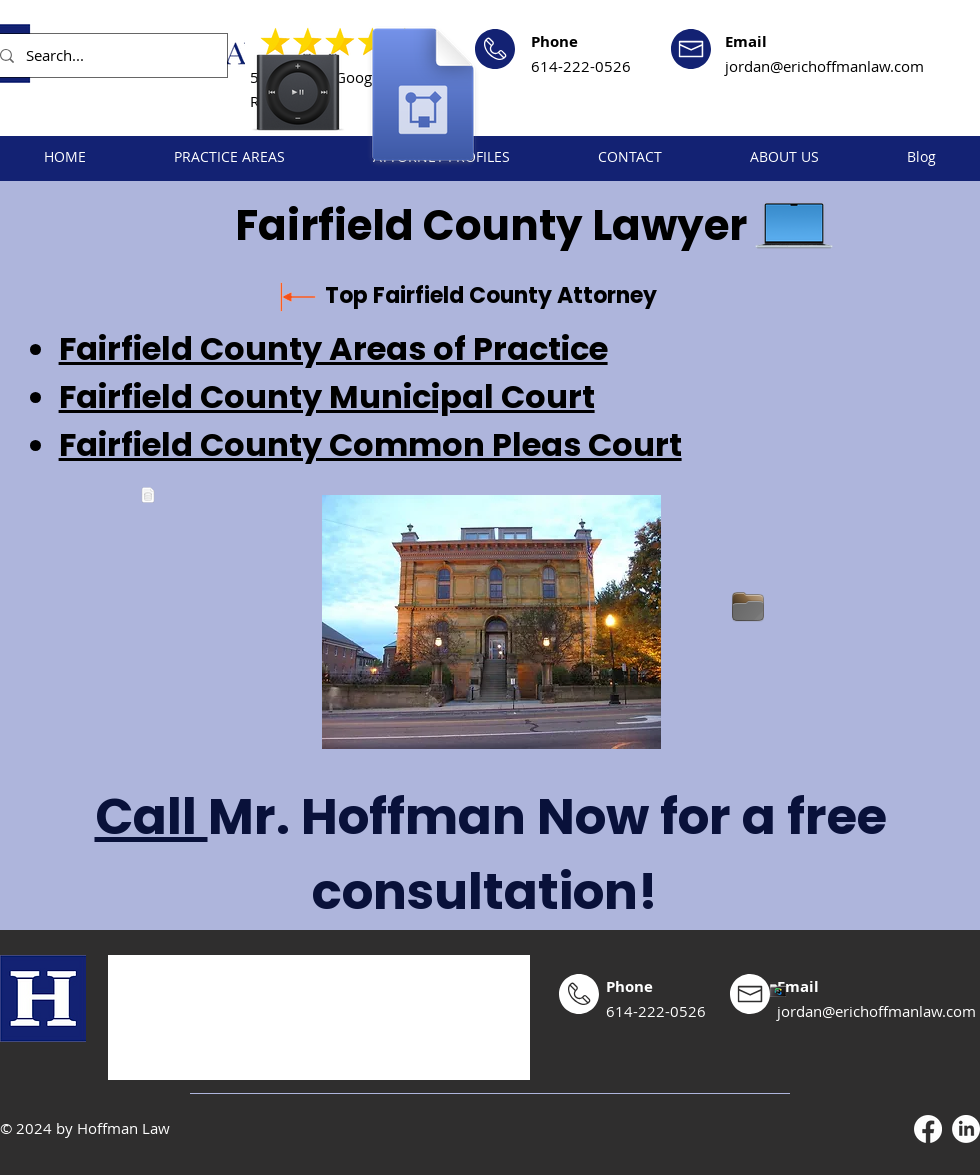 The image size is (980, 1175). What do you see at coordinates (778, 991) in the screenshot?
I see `open datalore project files folder` at bounding box center [778, 991].